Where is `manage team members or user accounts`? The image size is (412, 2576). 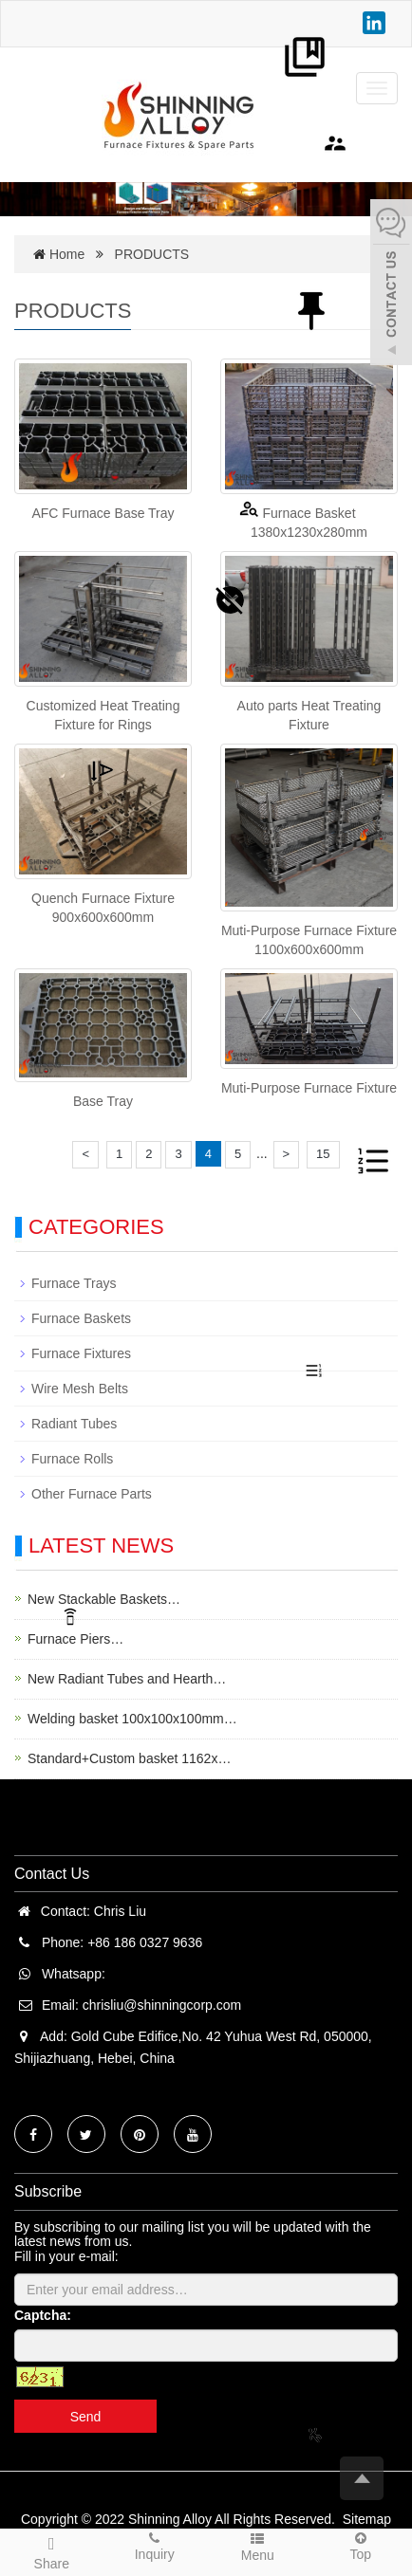
manage team members or user accounts is located at coordinates (335, 143).